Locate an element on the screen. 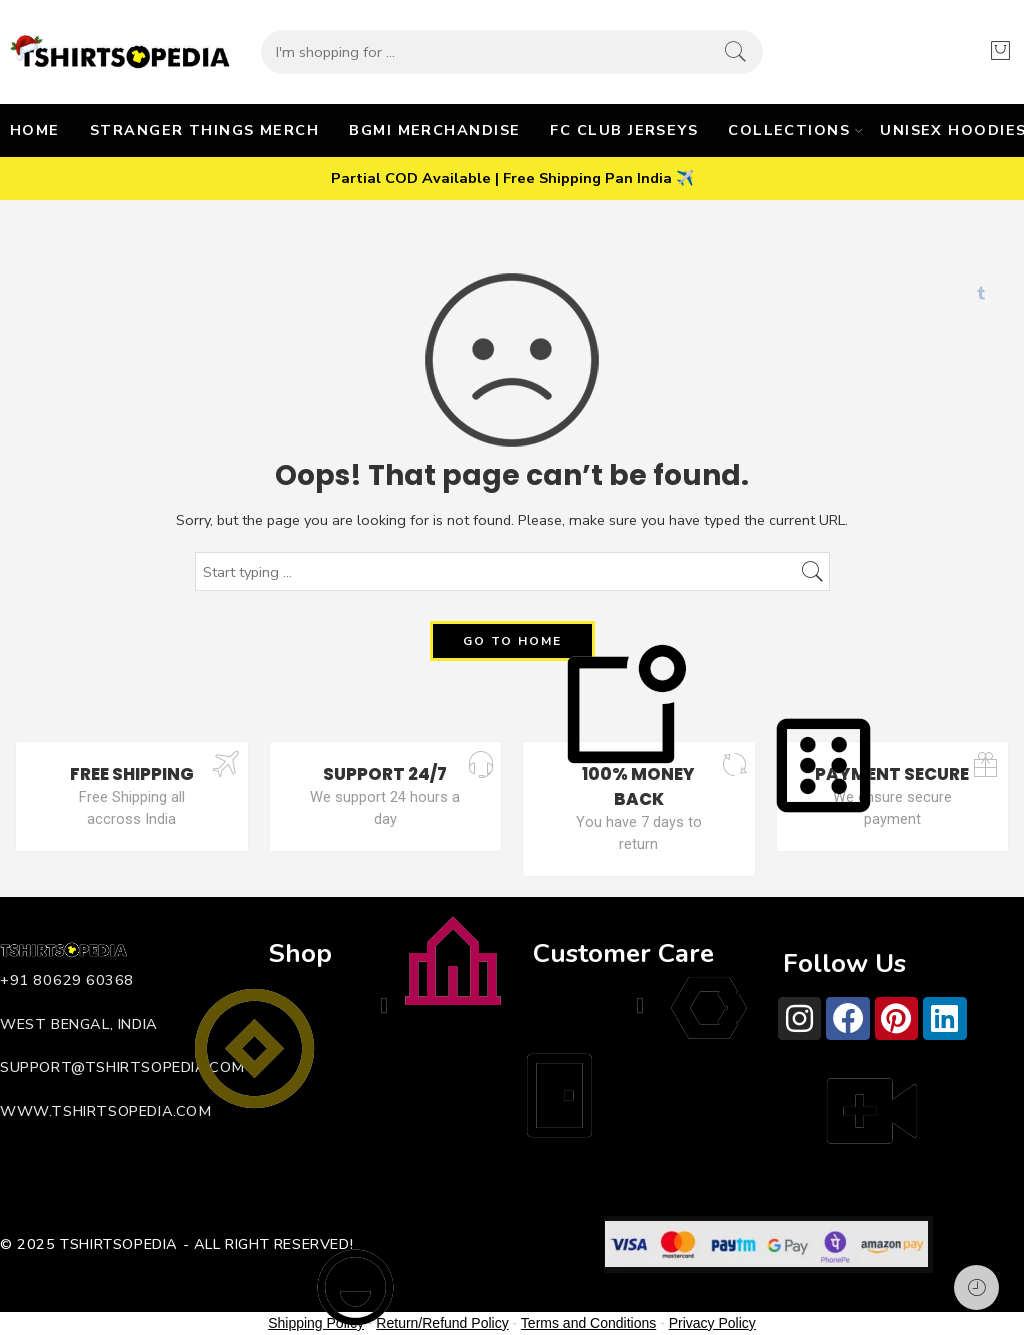 Image resolution: width=1024 pixels, height=1335 pixels. add a new video recording is located at coordinates (872, 1111).